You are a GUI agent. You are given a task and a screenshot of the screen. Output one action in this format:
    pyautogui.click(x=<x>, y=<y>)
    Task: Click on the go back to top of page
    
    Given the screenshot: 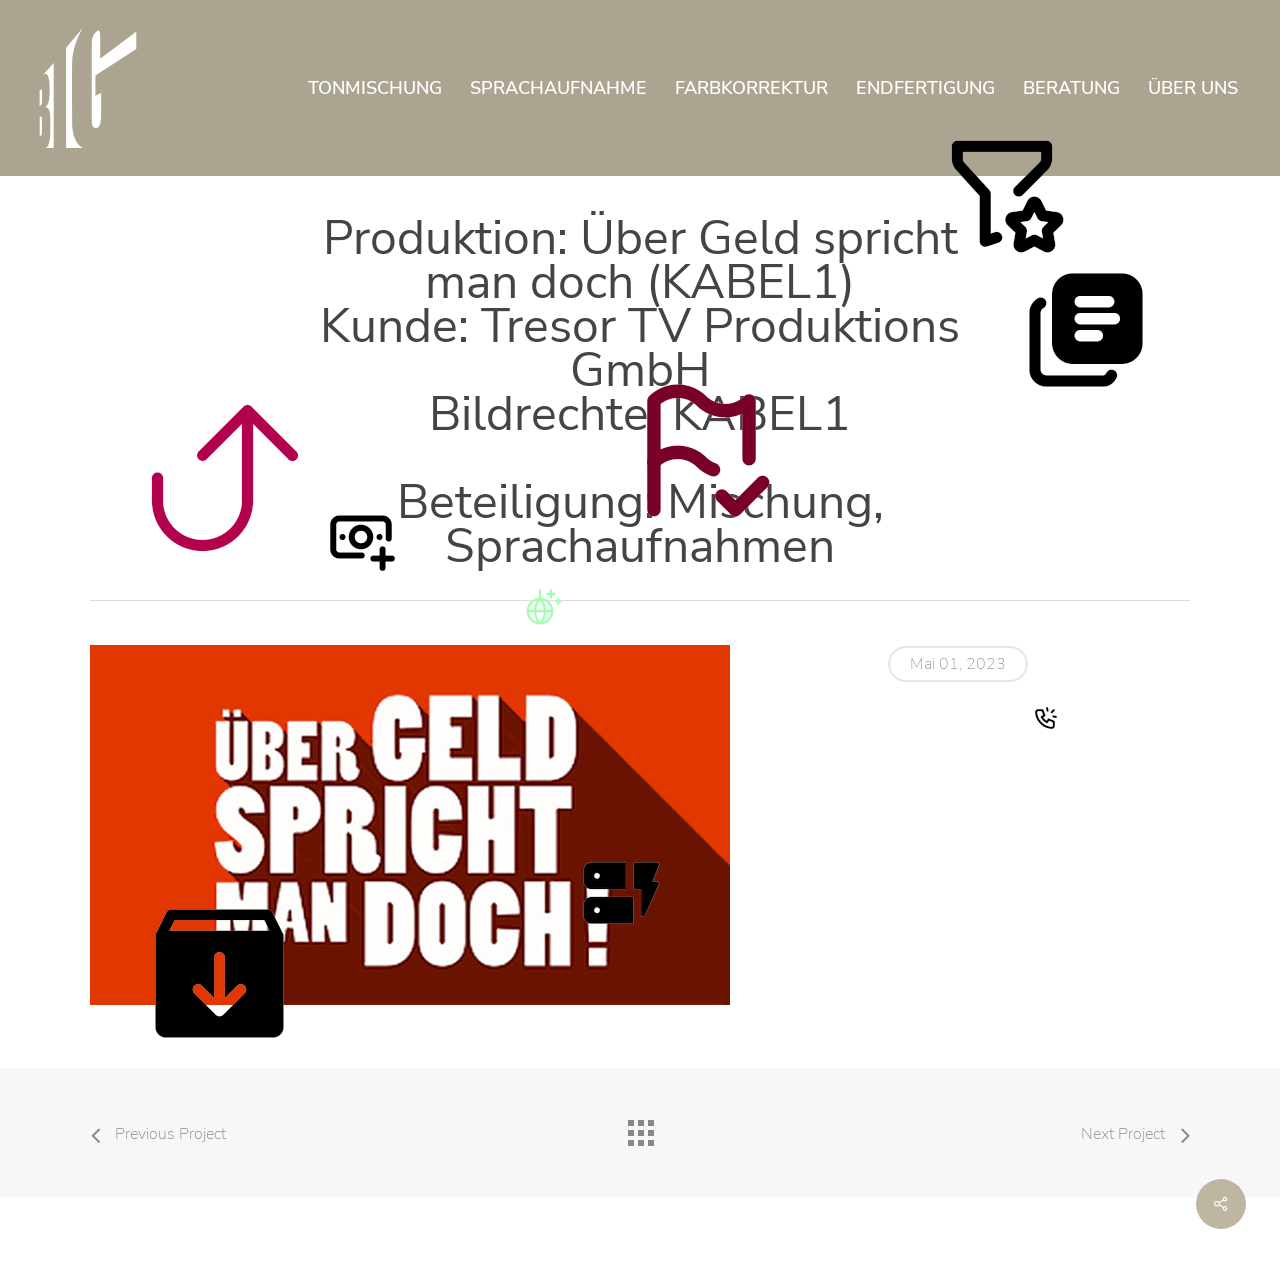 What is the action you would take?
    pyautogui.click(x=225, y=478)
    